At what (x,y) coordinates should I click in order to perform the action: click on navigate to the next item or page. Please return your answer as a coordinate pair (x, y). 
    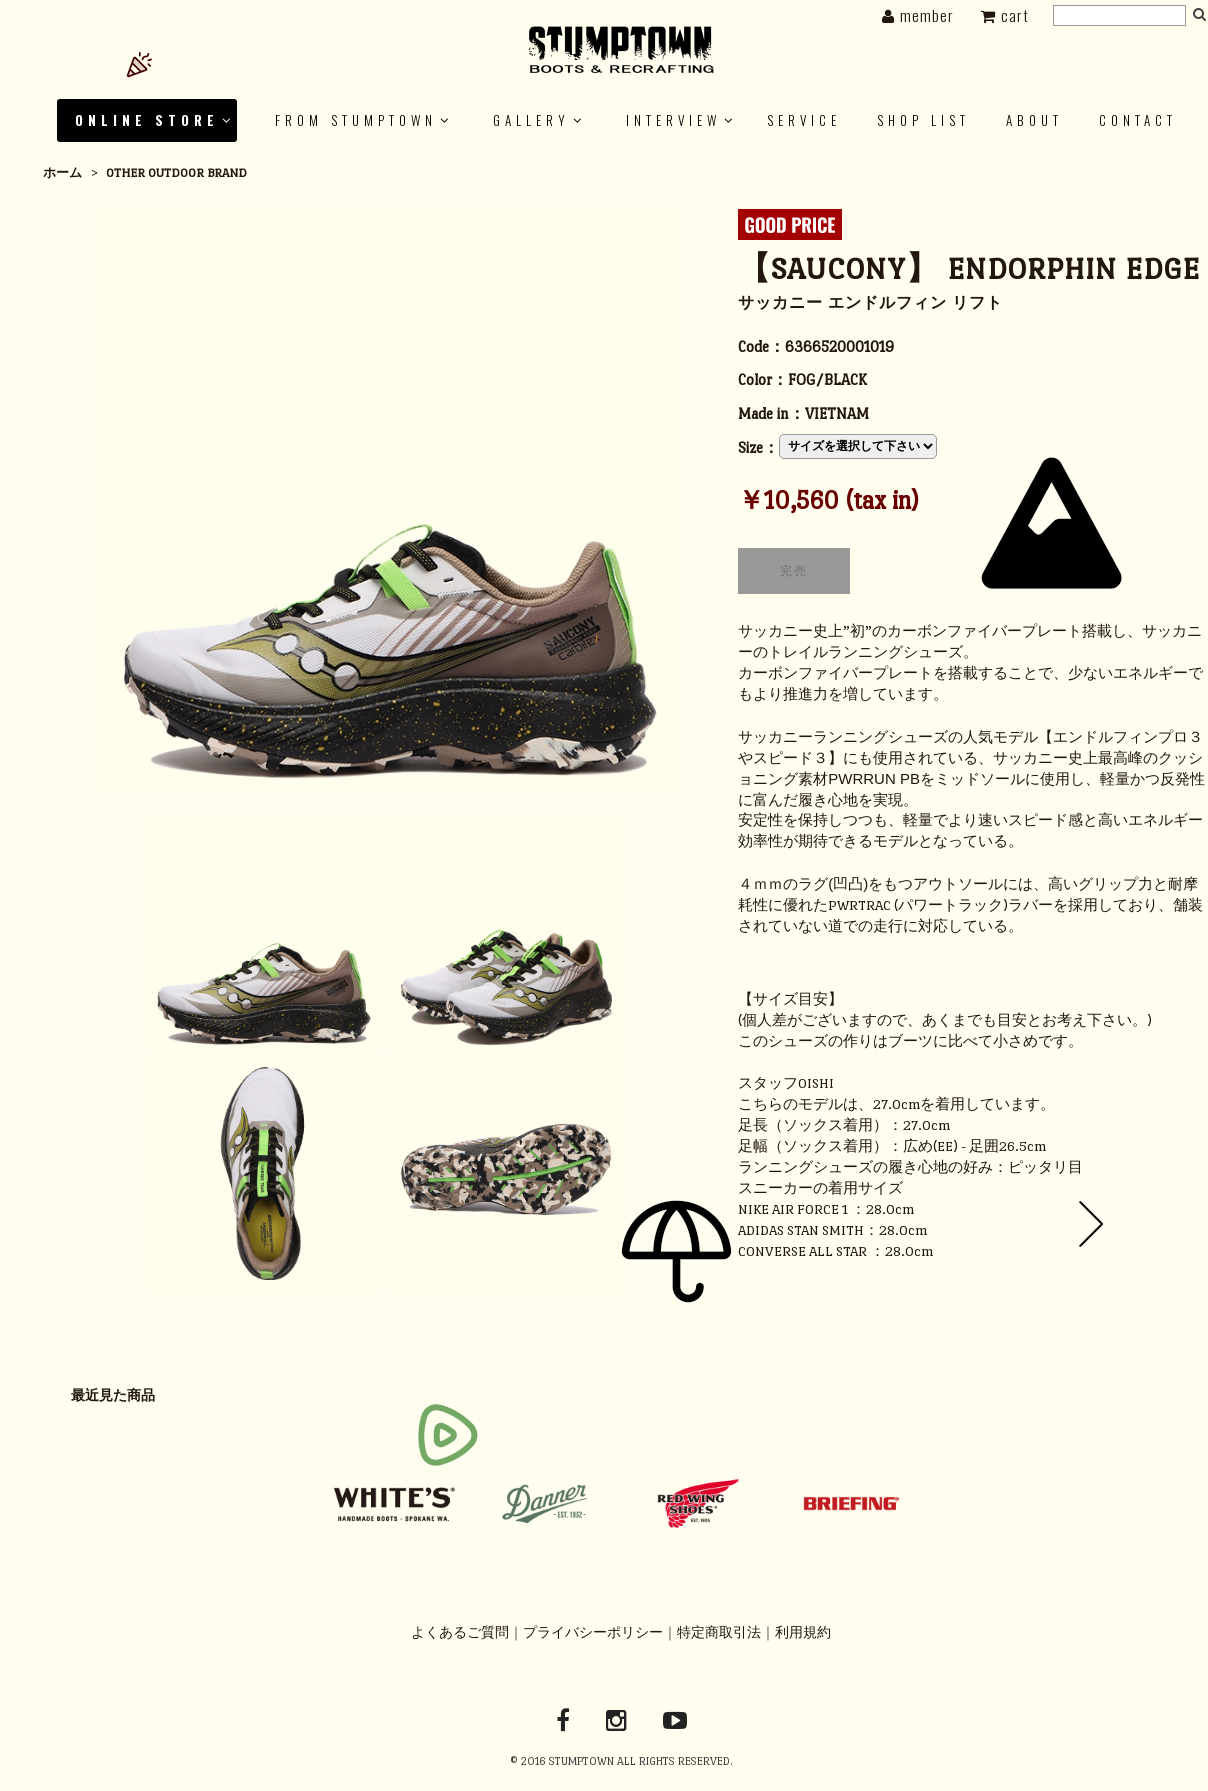
    Looking at the image, I should click on (1089, 1224).